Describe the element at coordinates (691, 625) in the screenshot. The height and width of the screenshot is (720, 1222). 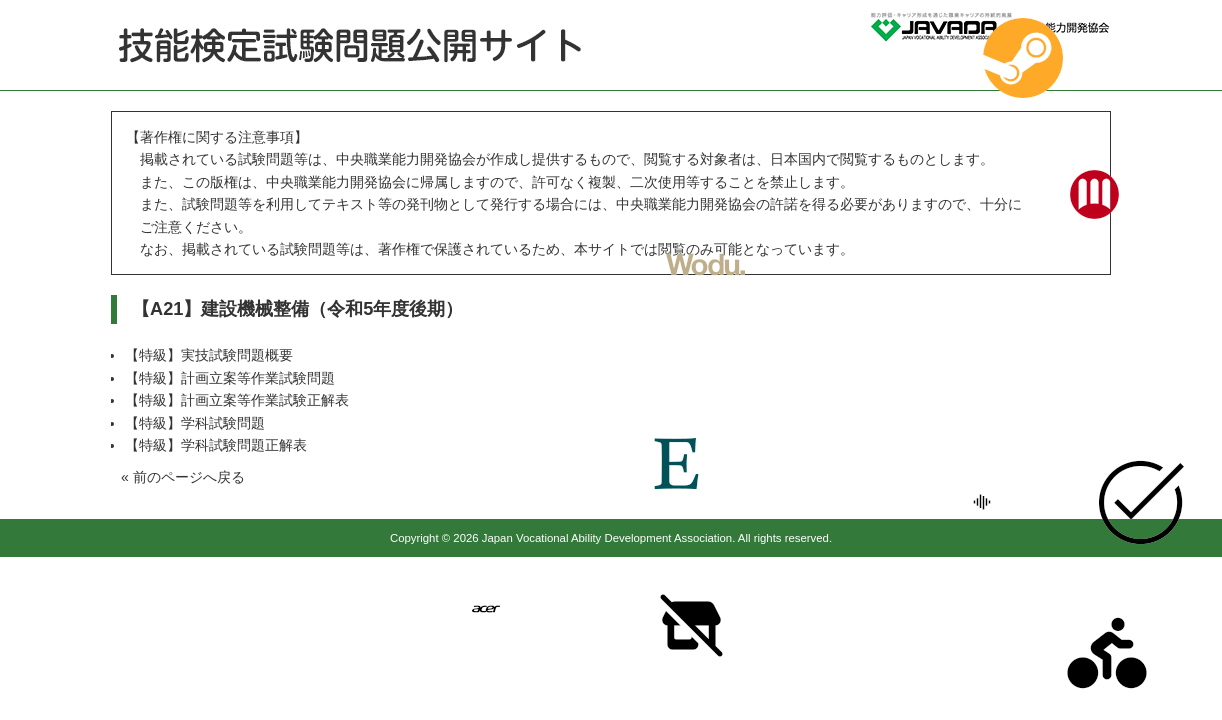
I see `indicates a closed or unavailable shop` at that location.